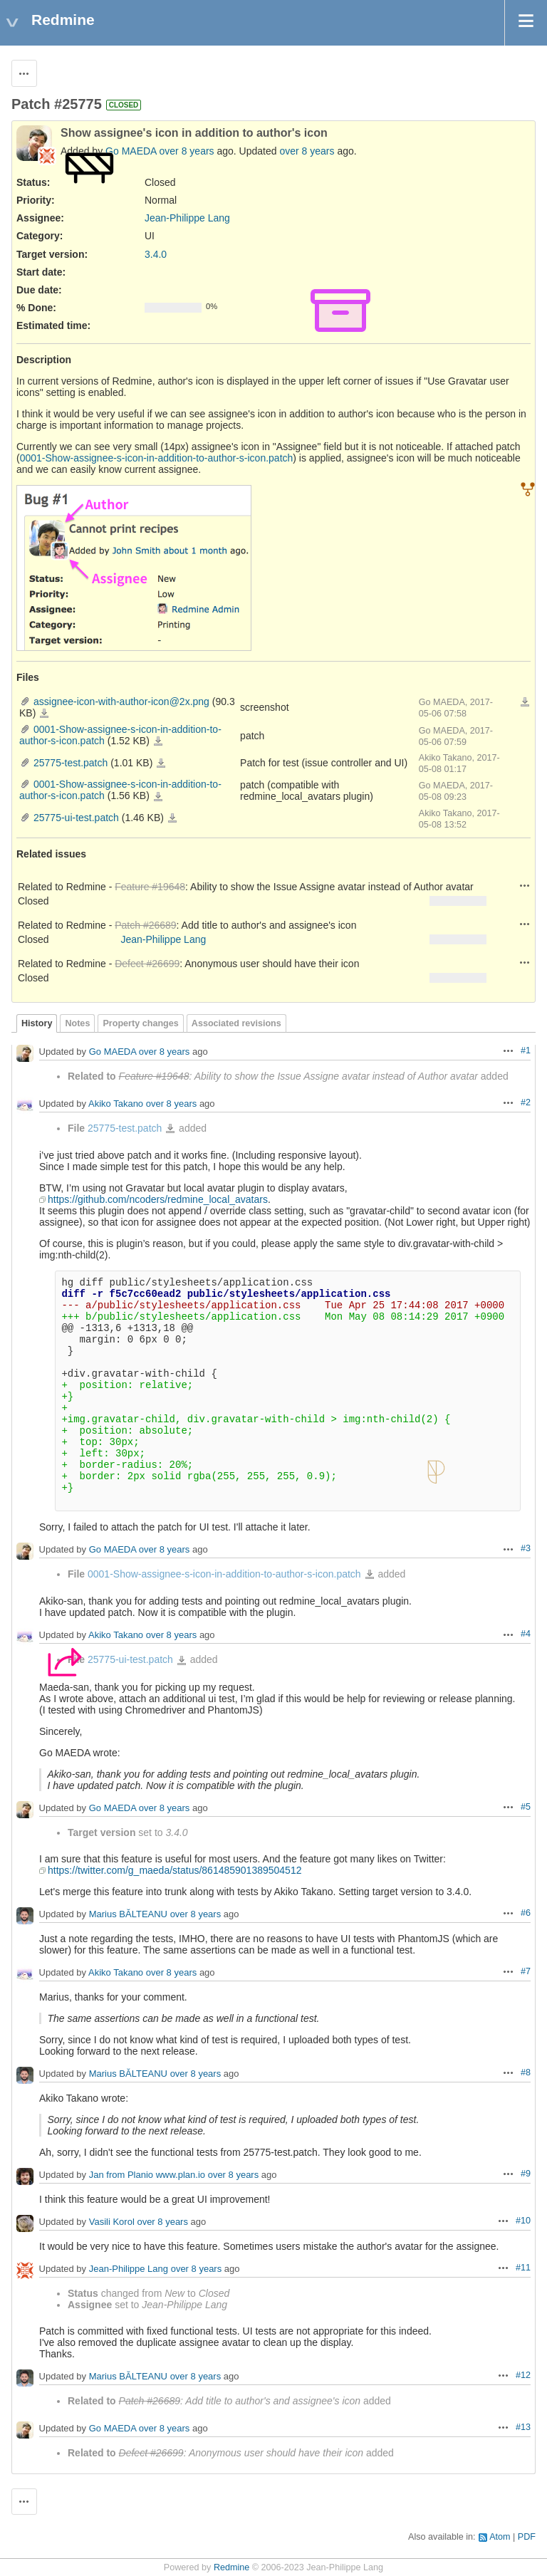 Image resolution: width=547 pixels, height=2576 pixels. Describe the element at coordinates (434, 1471) in the screenshot. I see `phosphor icons library logo` at that location.